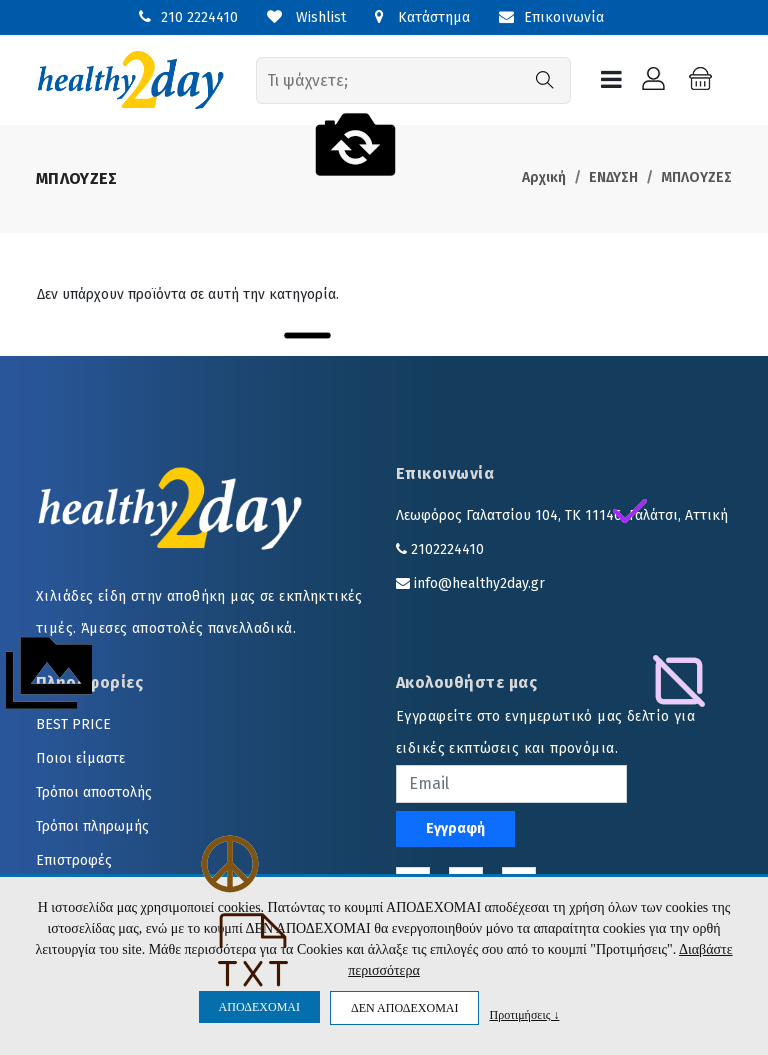 The height and width of the screenshot is (1055, 768). Describe the element at coordinates (308, 336) in the screenshot. I see `collapse or minimize a section` at that location.